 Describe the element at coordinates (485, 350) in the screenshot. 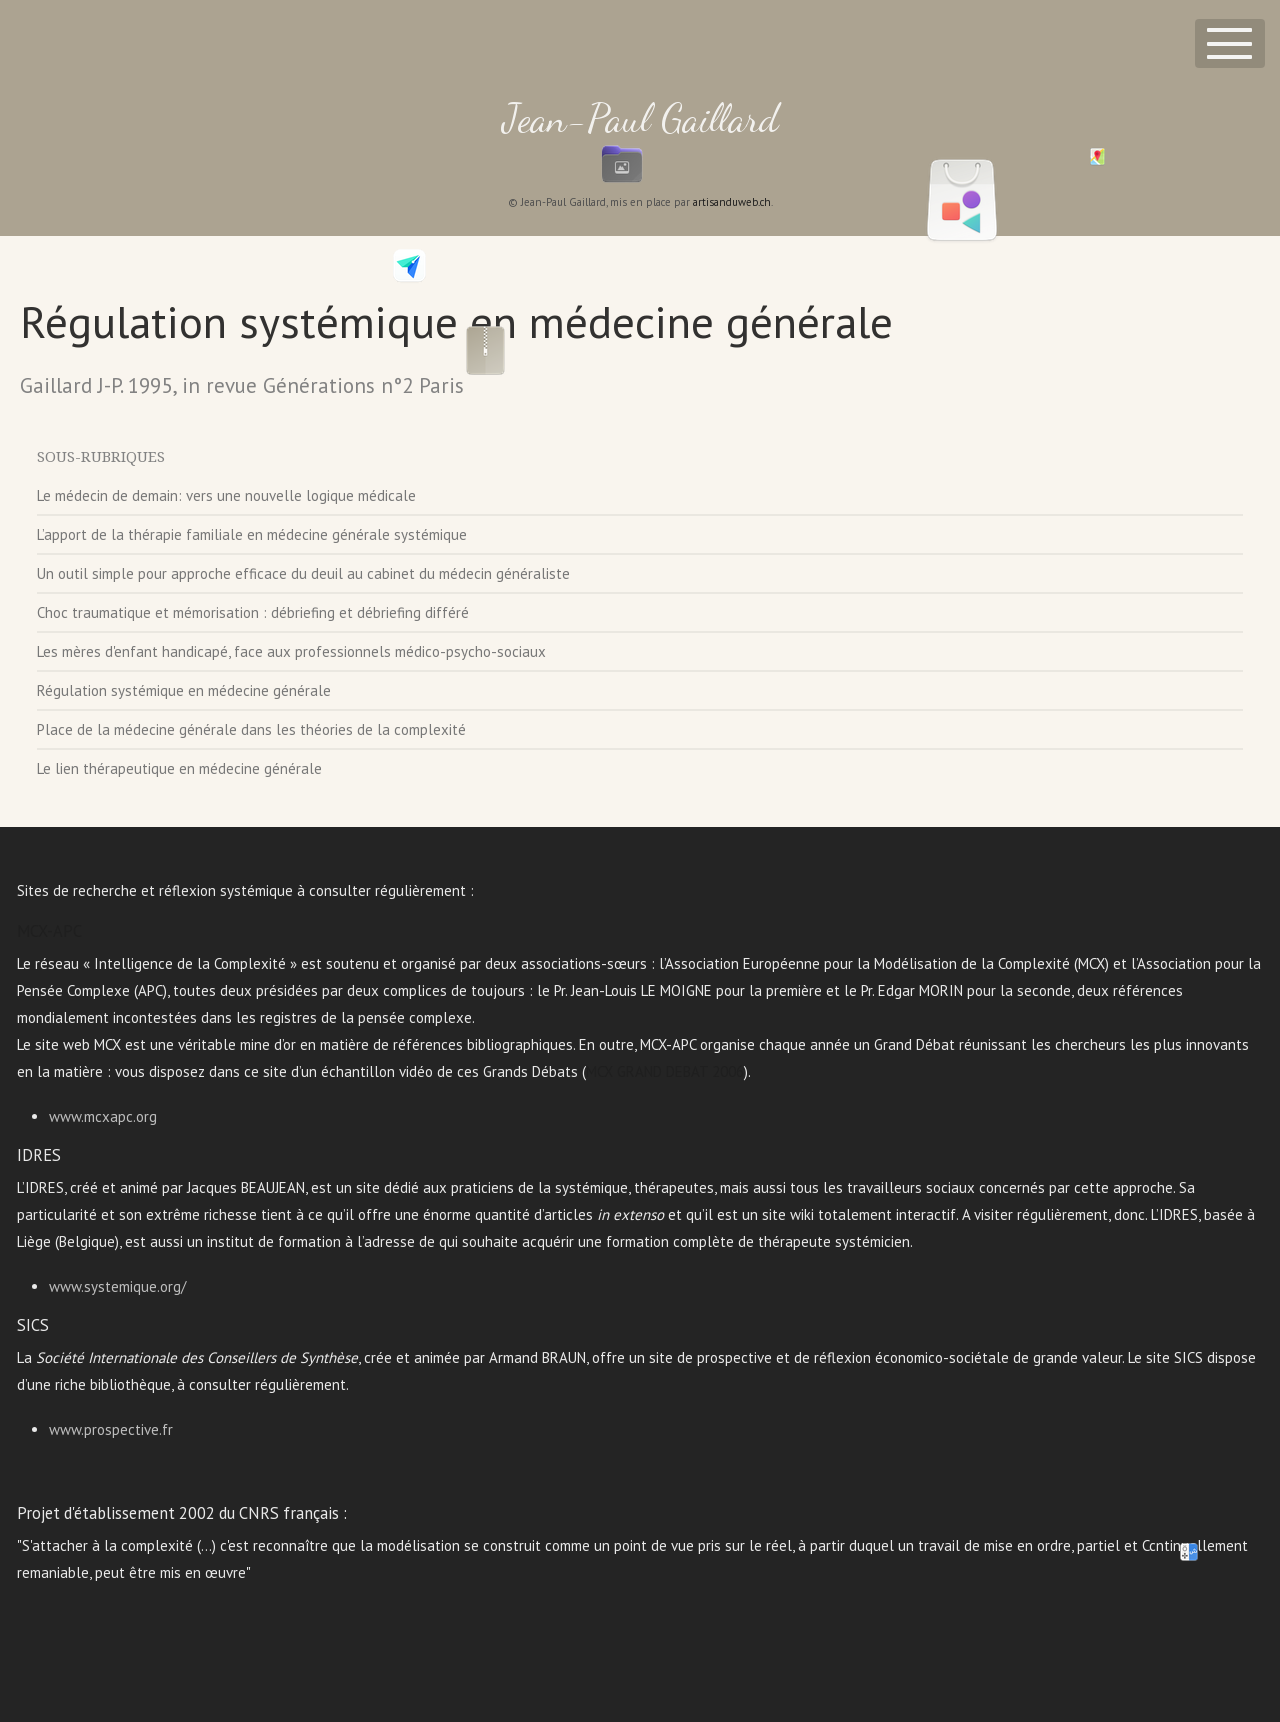

I see `open engrampa archive manager` at that location.